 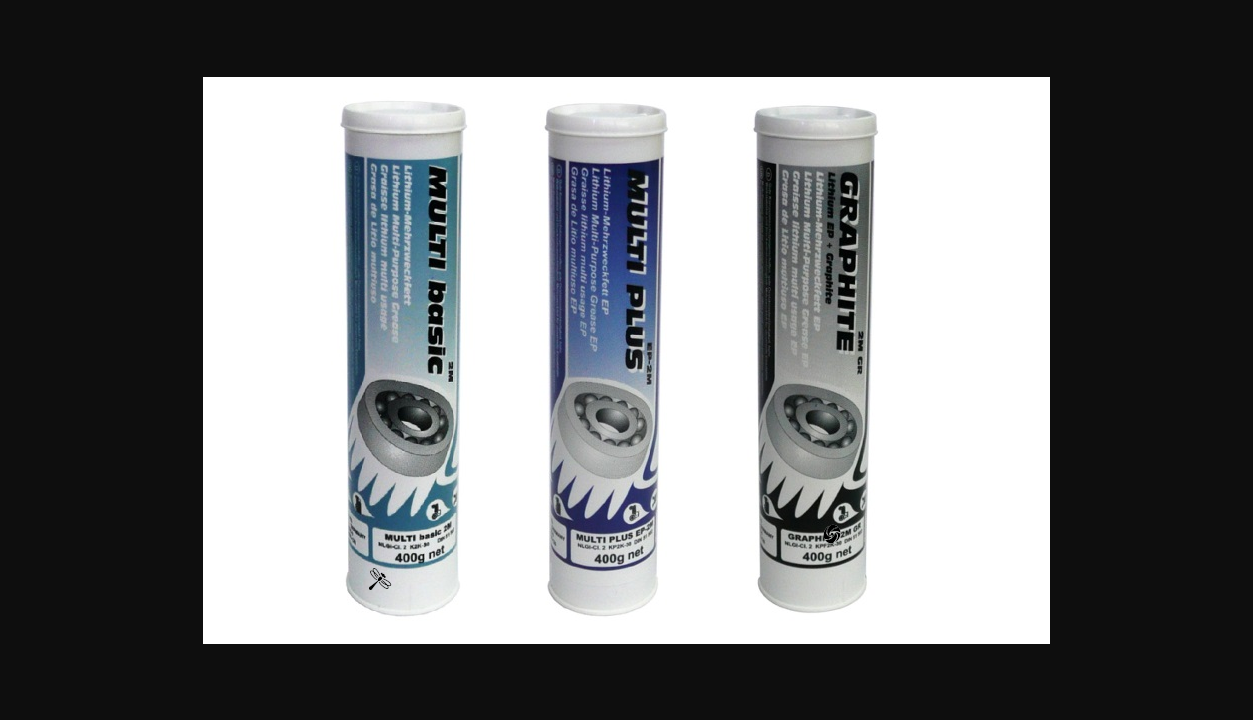 What do you see at coordinates (380, 579) in the screenshot?
I see `nature or wildlife category indicator` at bounding box center [380, 579].